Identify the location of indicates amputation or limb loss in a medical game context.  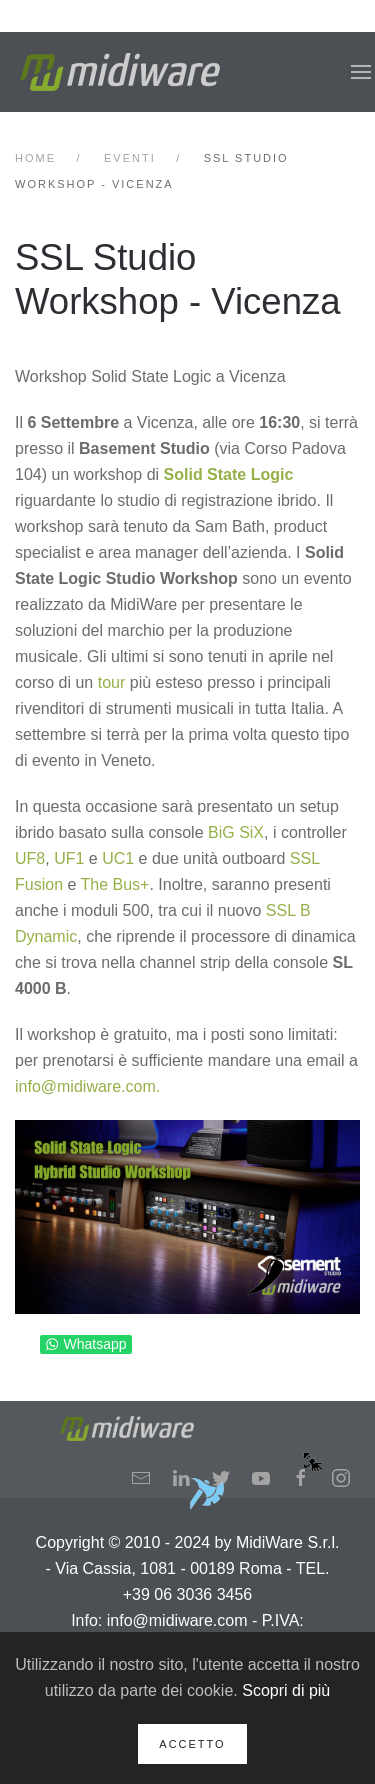
(313, 1462).